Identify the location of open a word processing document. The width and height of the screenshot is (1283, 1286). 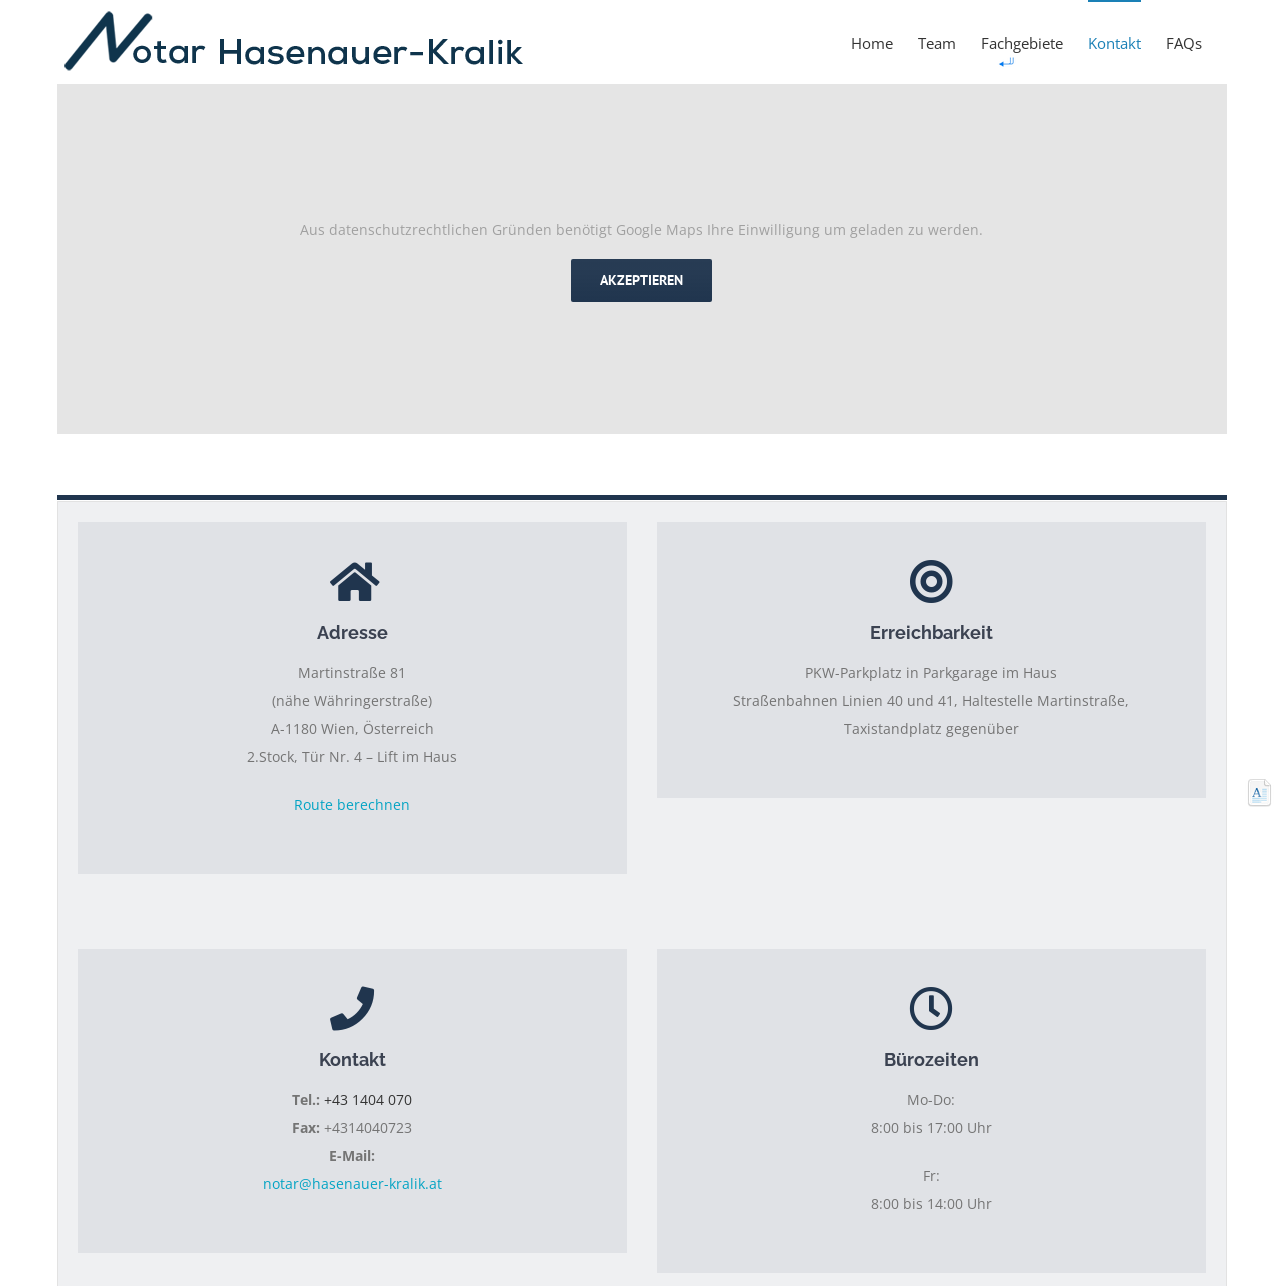
(1259, 792).